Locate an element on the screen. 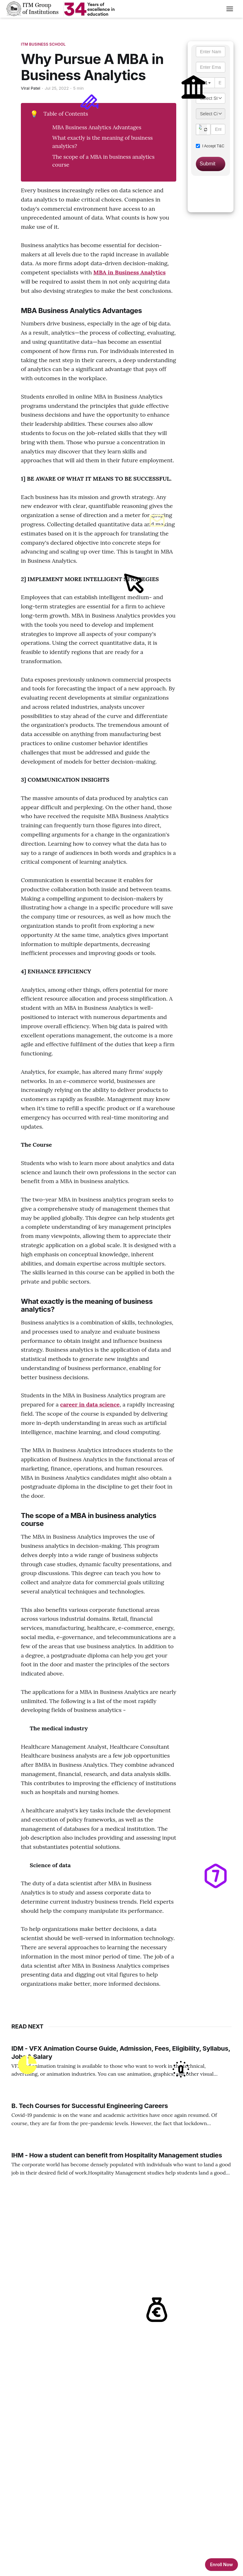 The width and height of the screenshot is (243, 2576). view pie chart analytics is located at coordinates (27, 2065).